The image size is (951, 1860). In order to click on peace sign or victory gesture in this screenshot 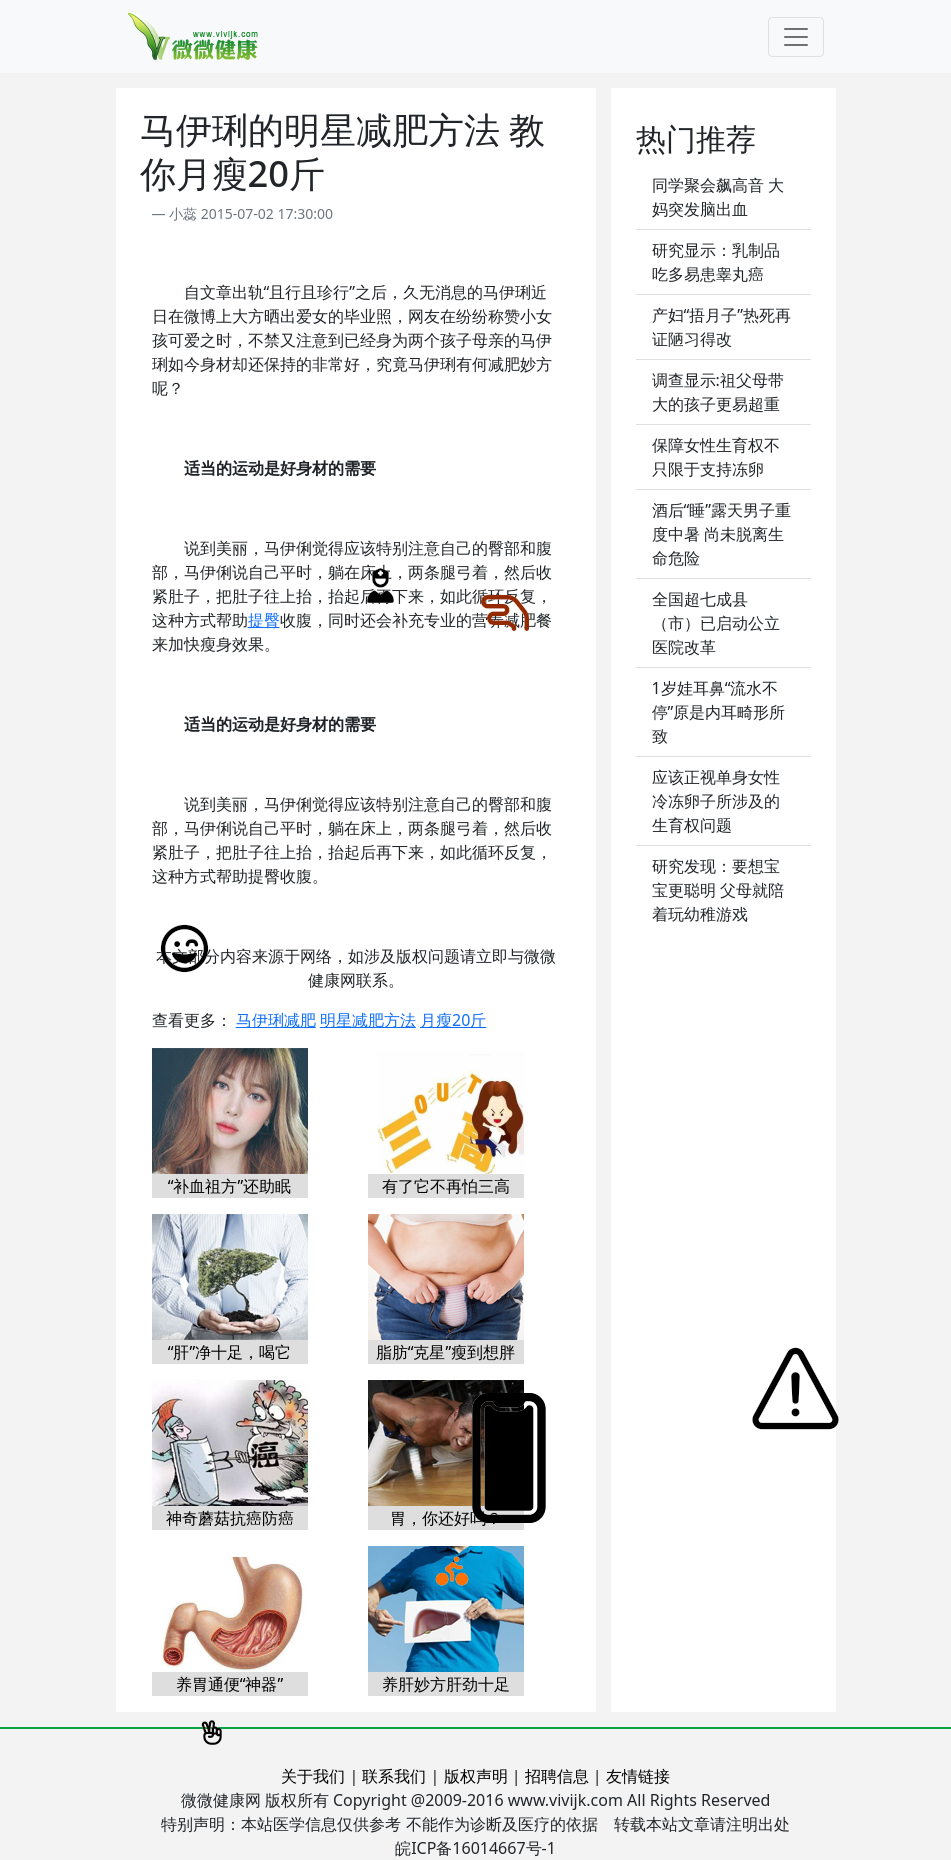, I will do `click(212, 1732)`.